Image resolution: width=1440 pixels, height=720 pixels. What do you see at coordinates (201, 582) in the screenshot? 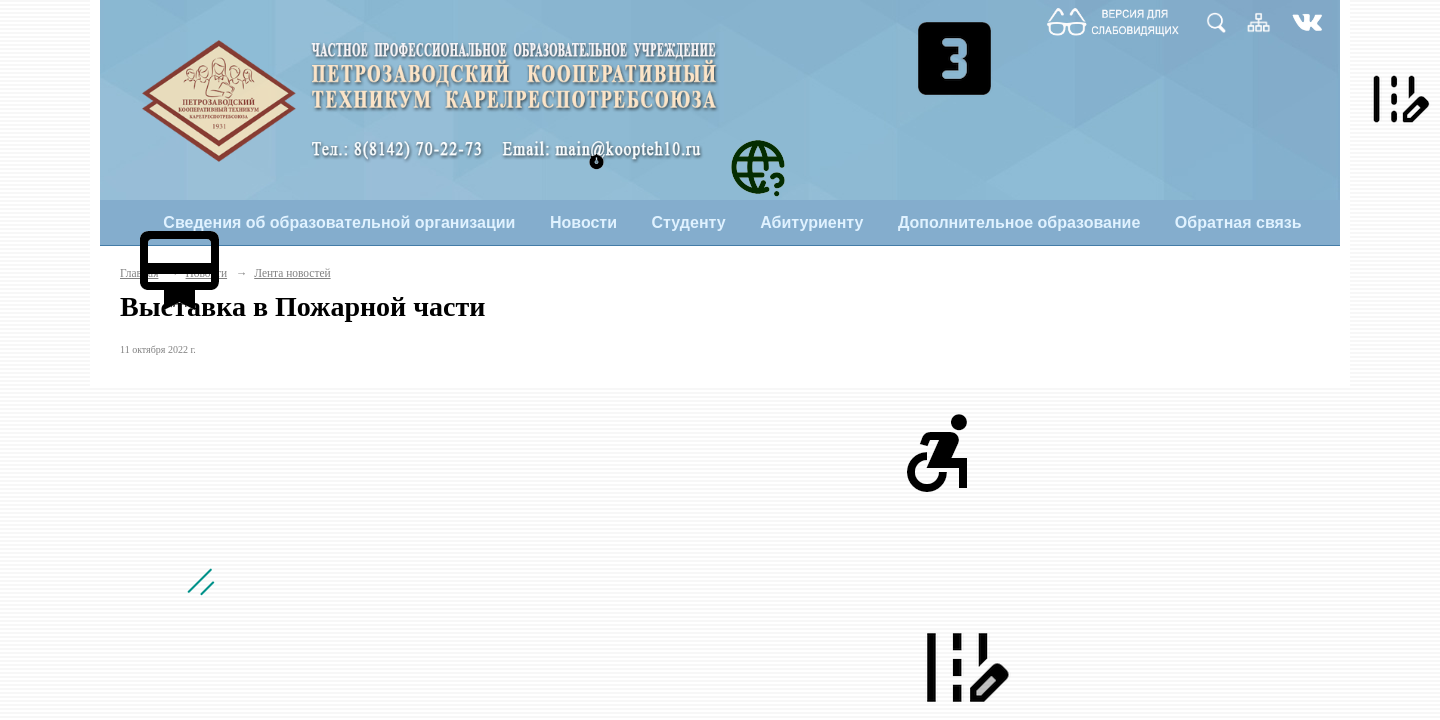
I see `indicates a count or tally of two items` at bounding box center [201, 582].